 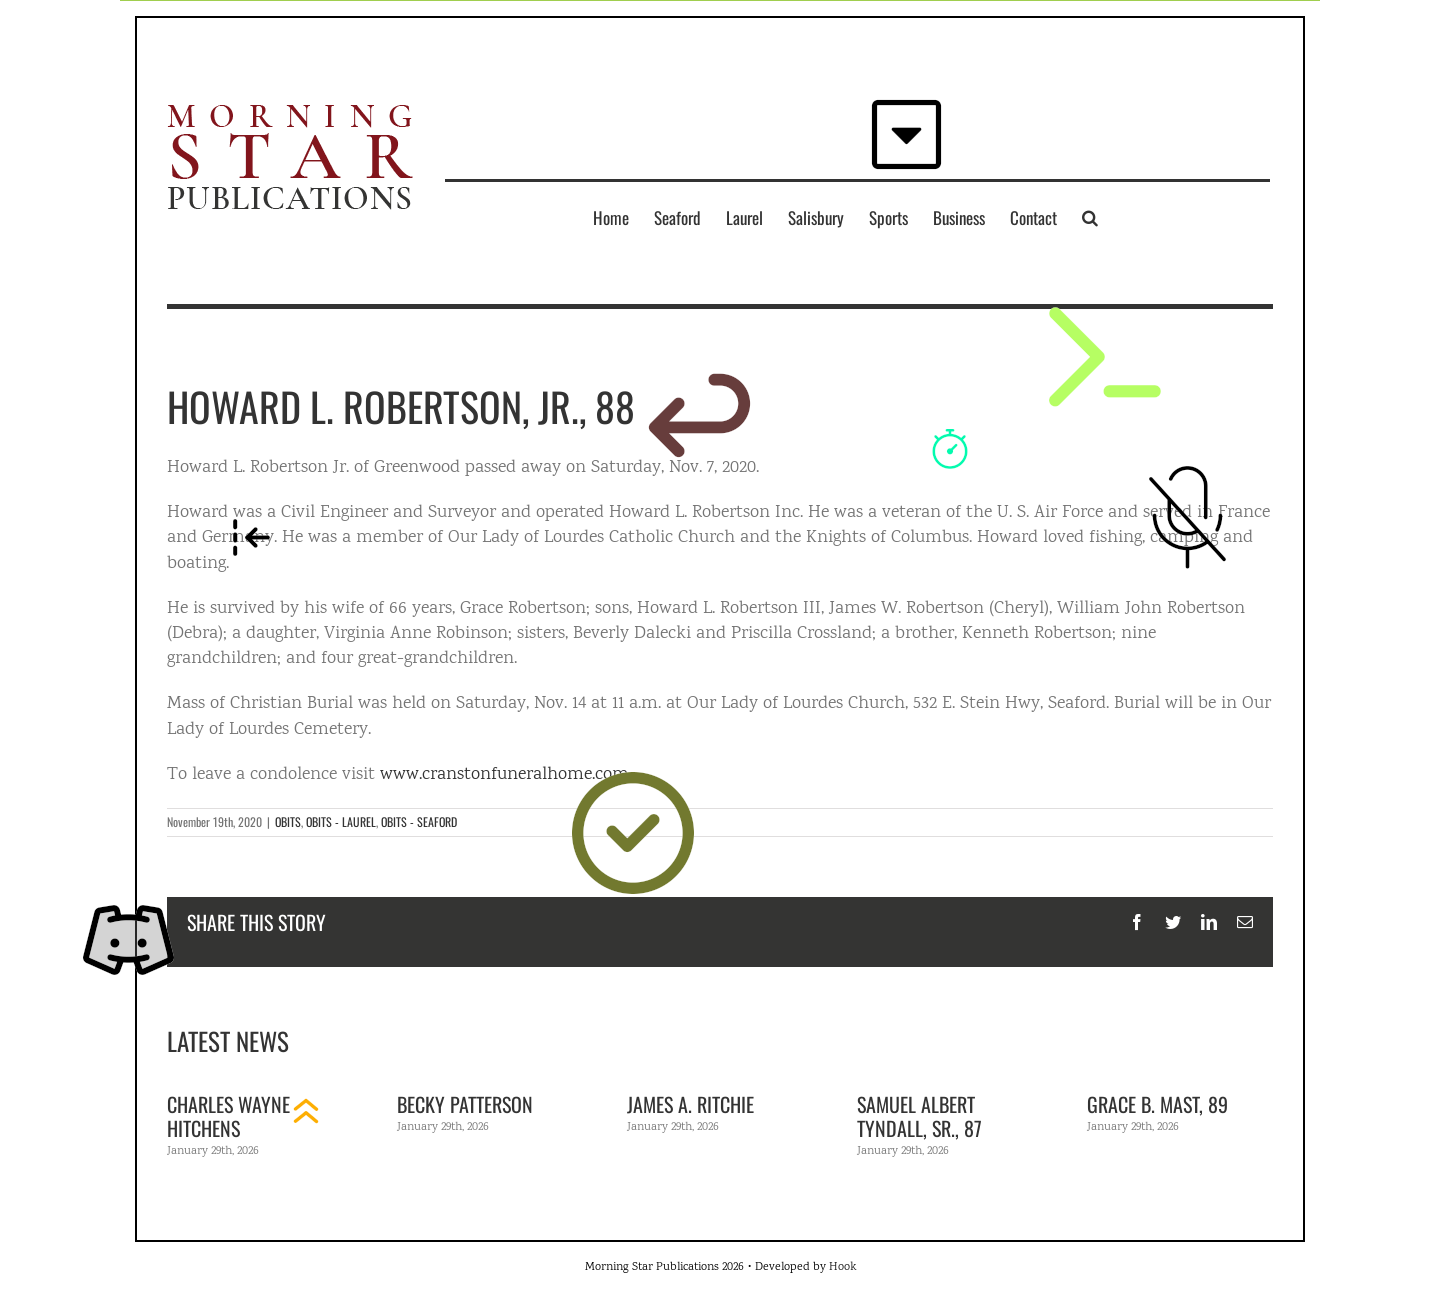 I want to click on indicates a closed or resolved issue, so click(x=633, y=833).